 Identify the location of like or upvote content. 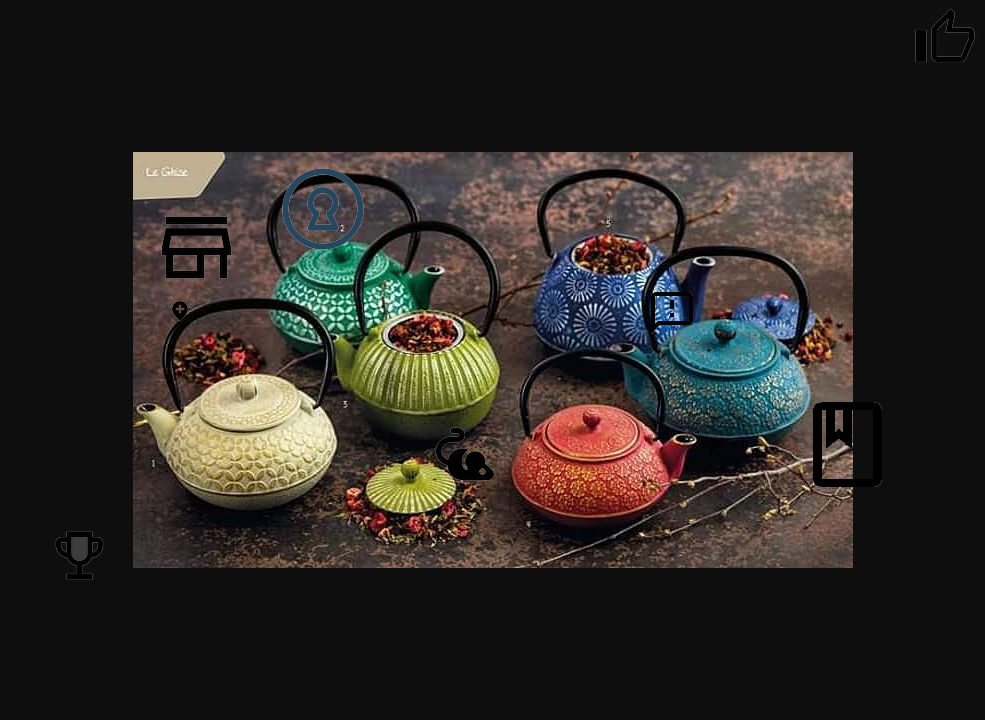
(945, 38).